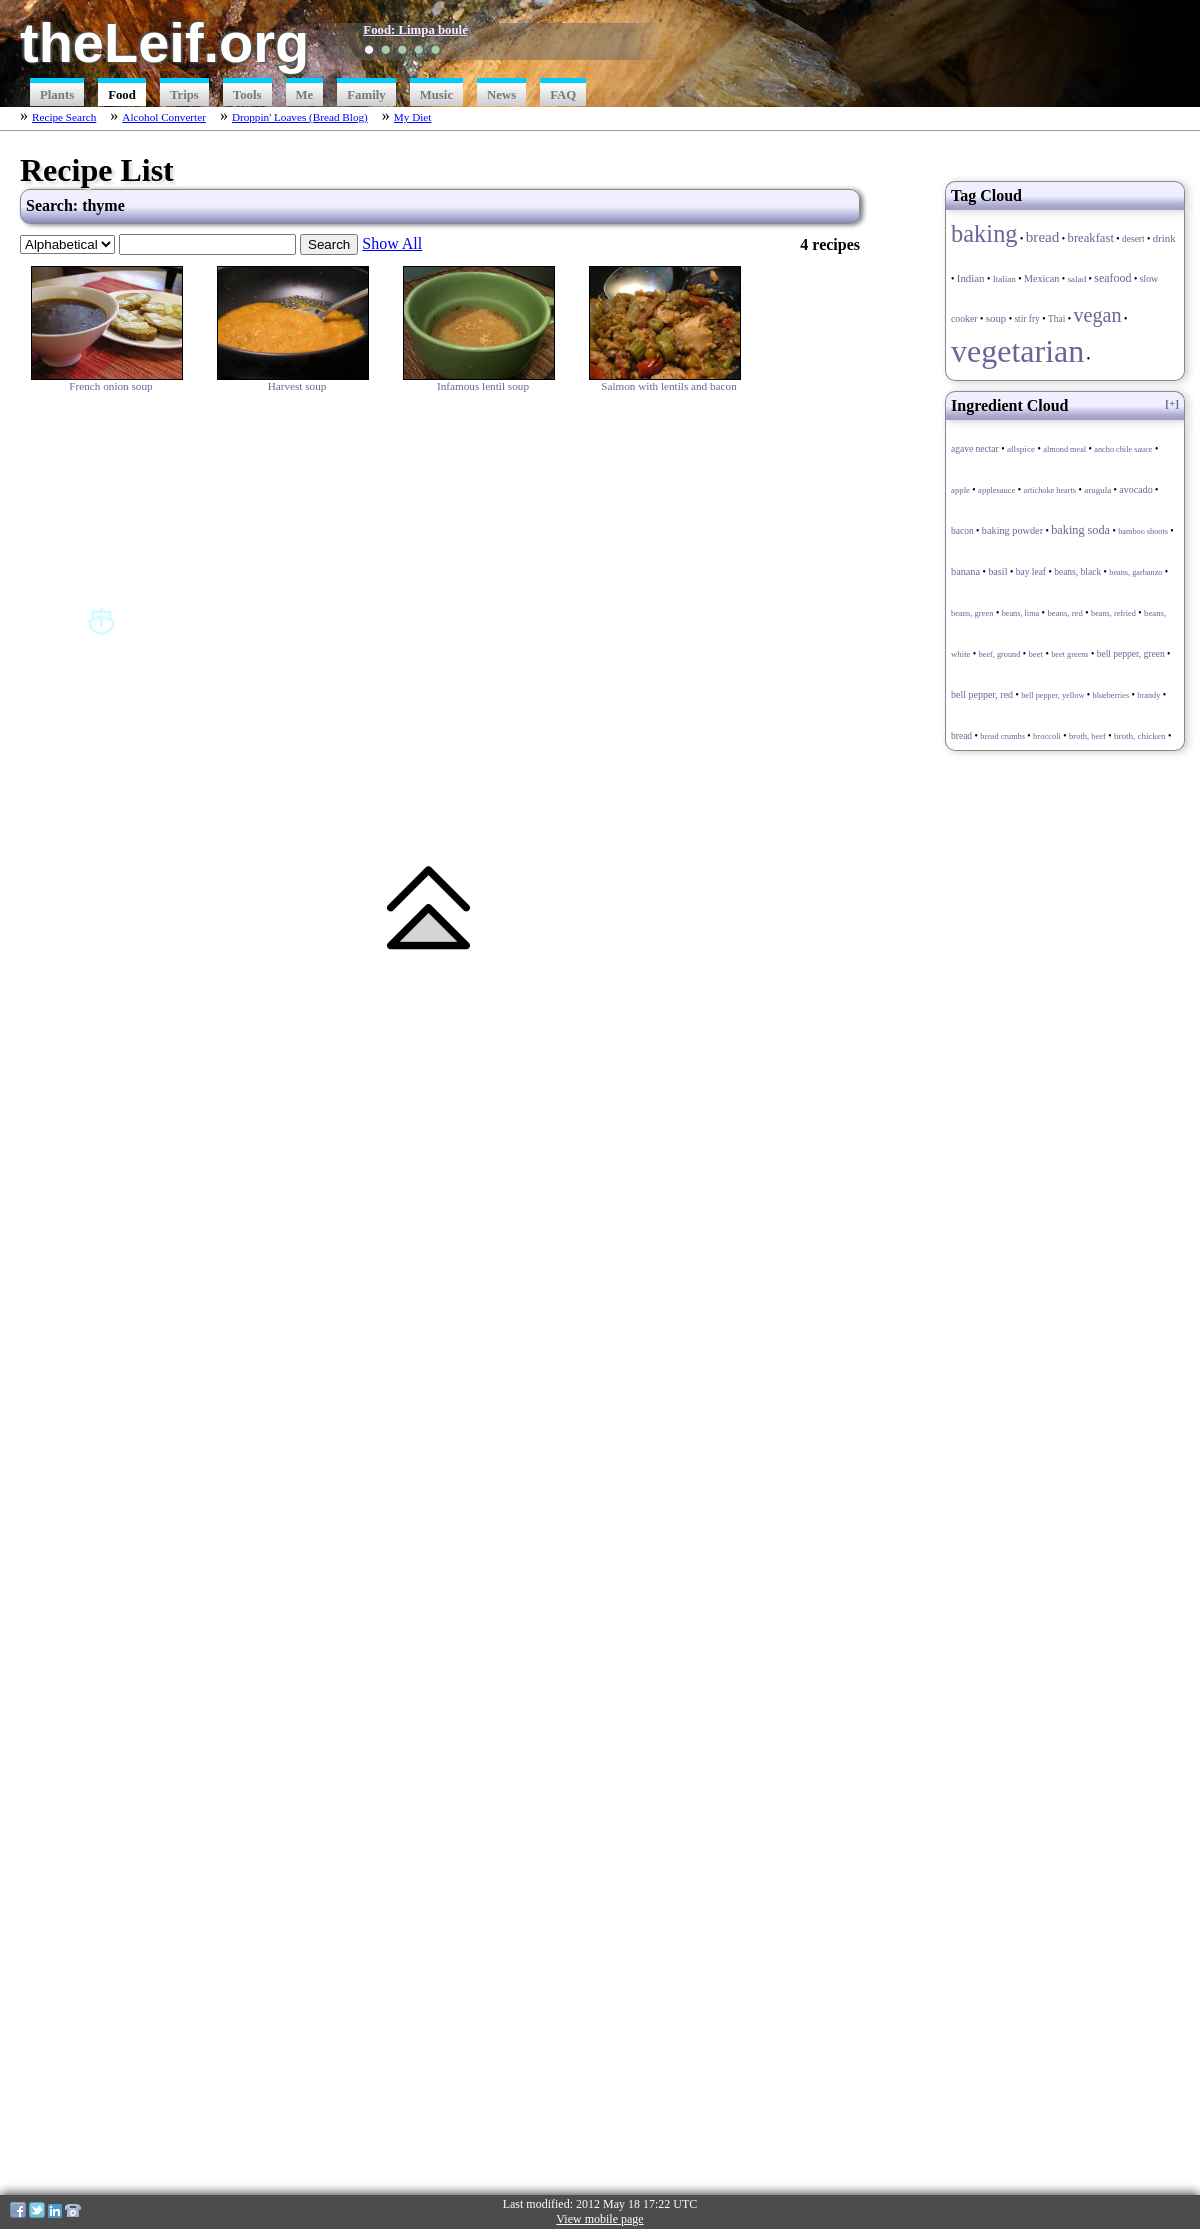  I want to click on collapse or minimize content, so click(428, 911).